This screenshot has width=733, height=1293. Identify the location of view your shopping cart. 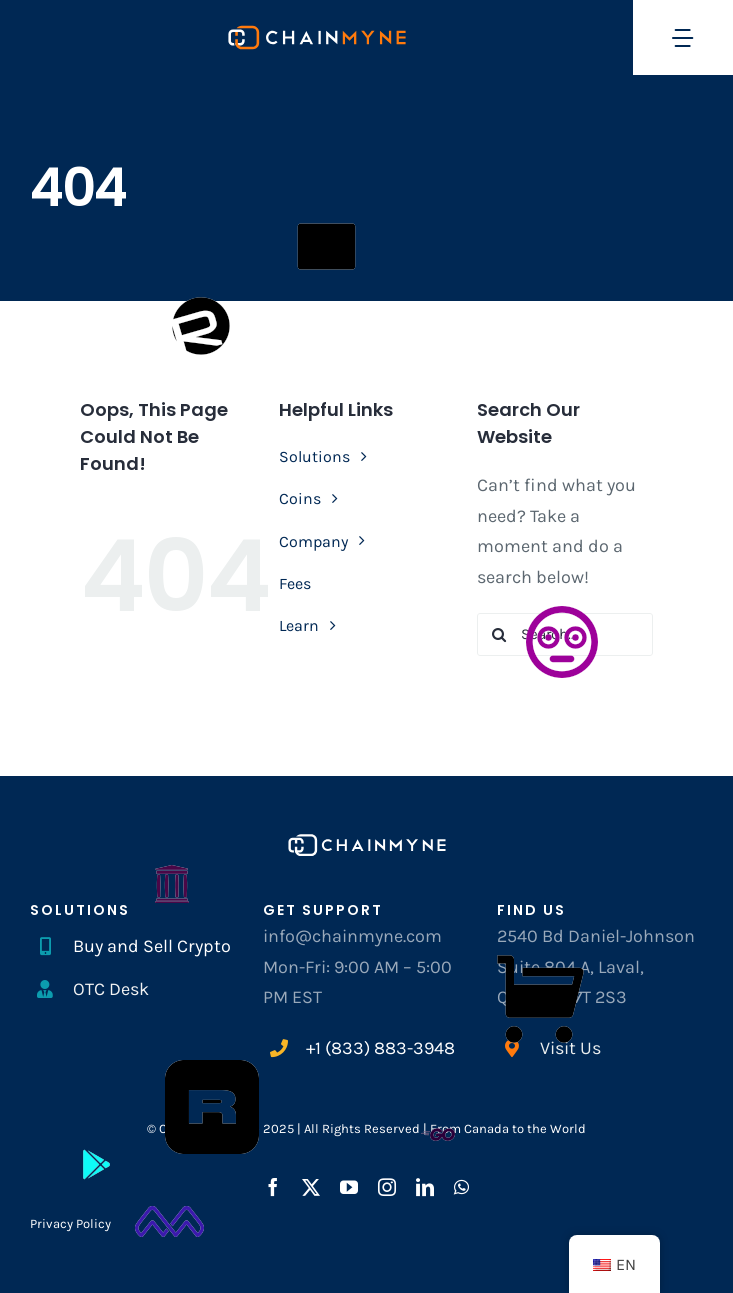
(539, 997).